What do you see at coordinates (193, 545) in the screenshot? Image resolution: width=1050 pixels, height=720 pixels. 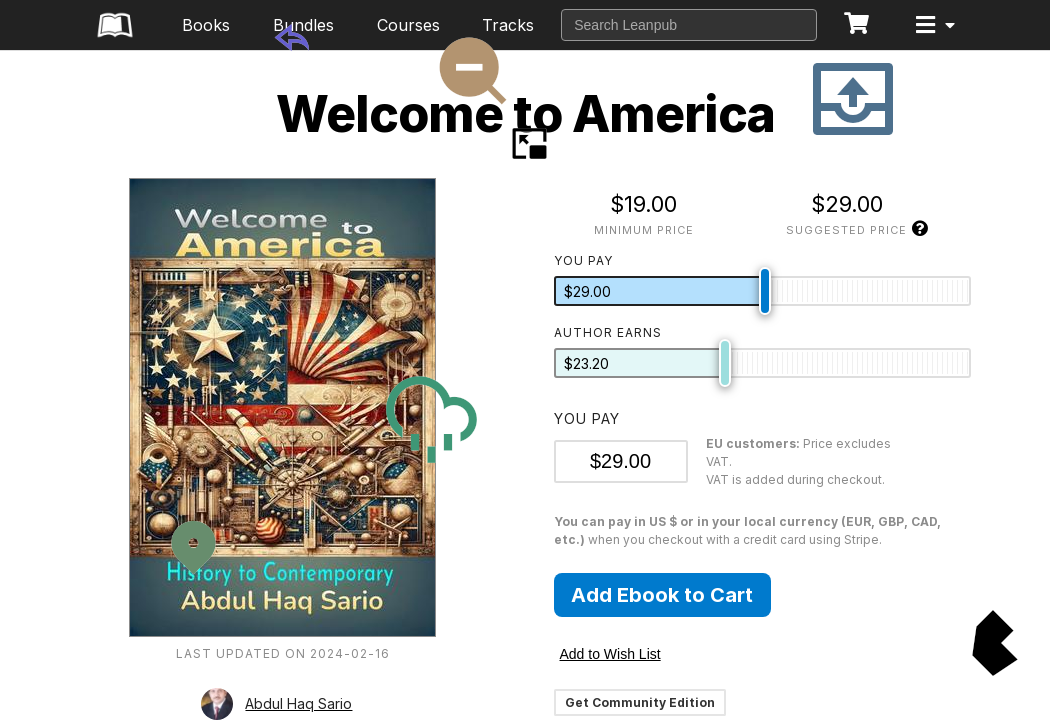 I see `view location on map` at bounding box center [193, 545].